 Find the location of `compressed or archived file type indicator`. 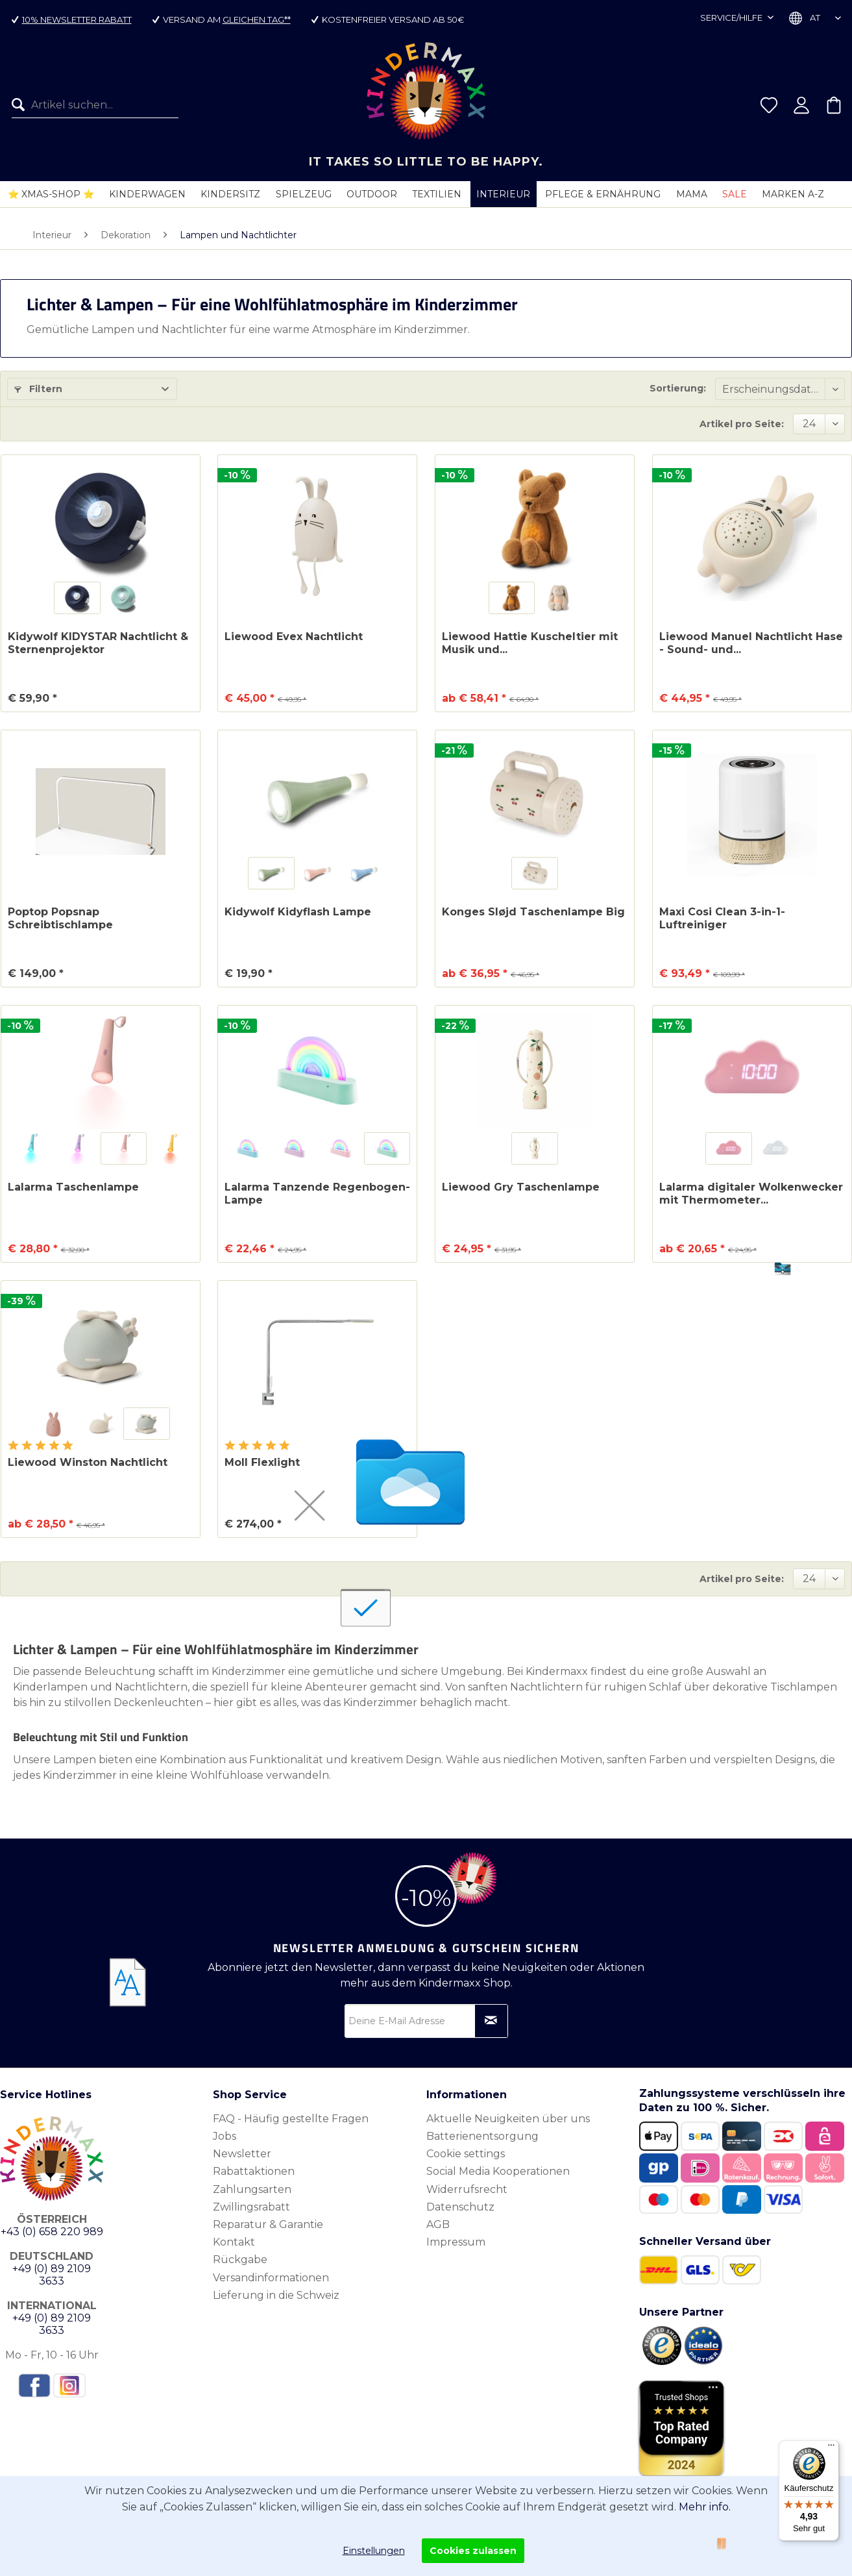

compressed or archived file type indicator is located at coordinates (722, 2544).